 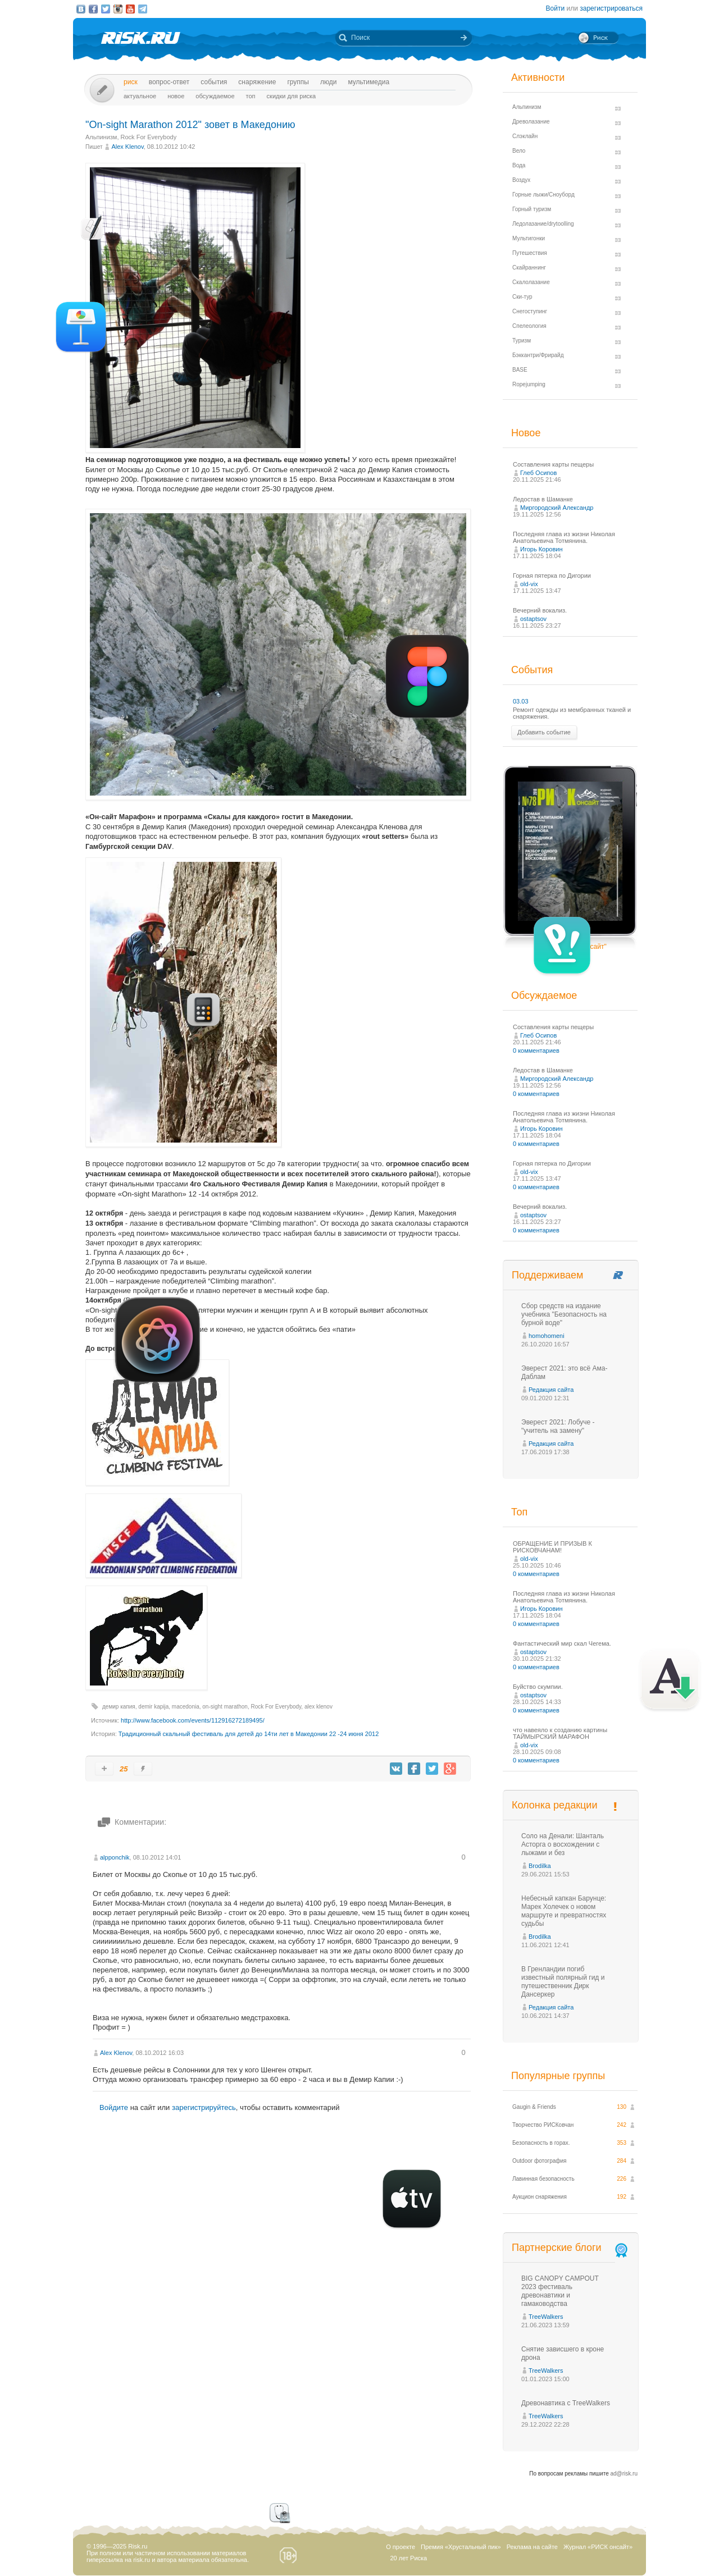 I want to click on open Image Playground app, so click(x=157, y=1340).